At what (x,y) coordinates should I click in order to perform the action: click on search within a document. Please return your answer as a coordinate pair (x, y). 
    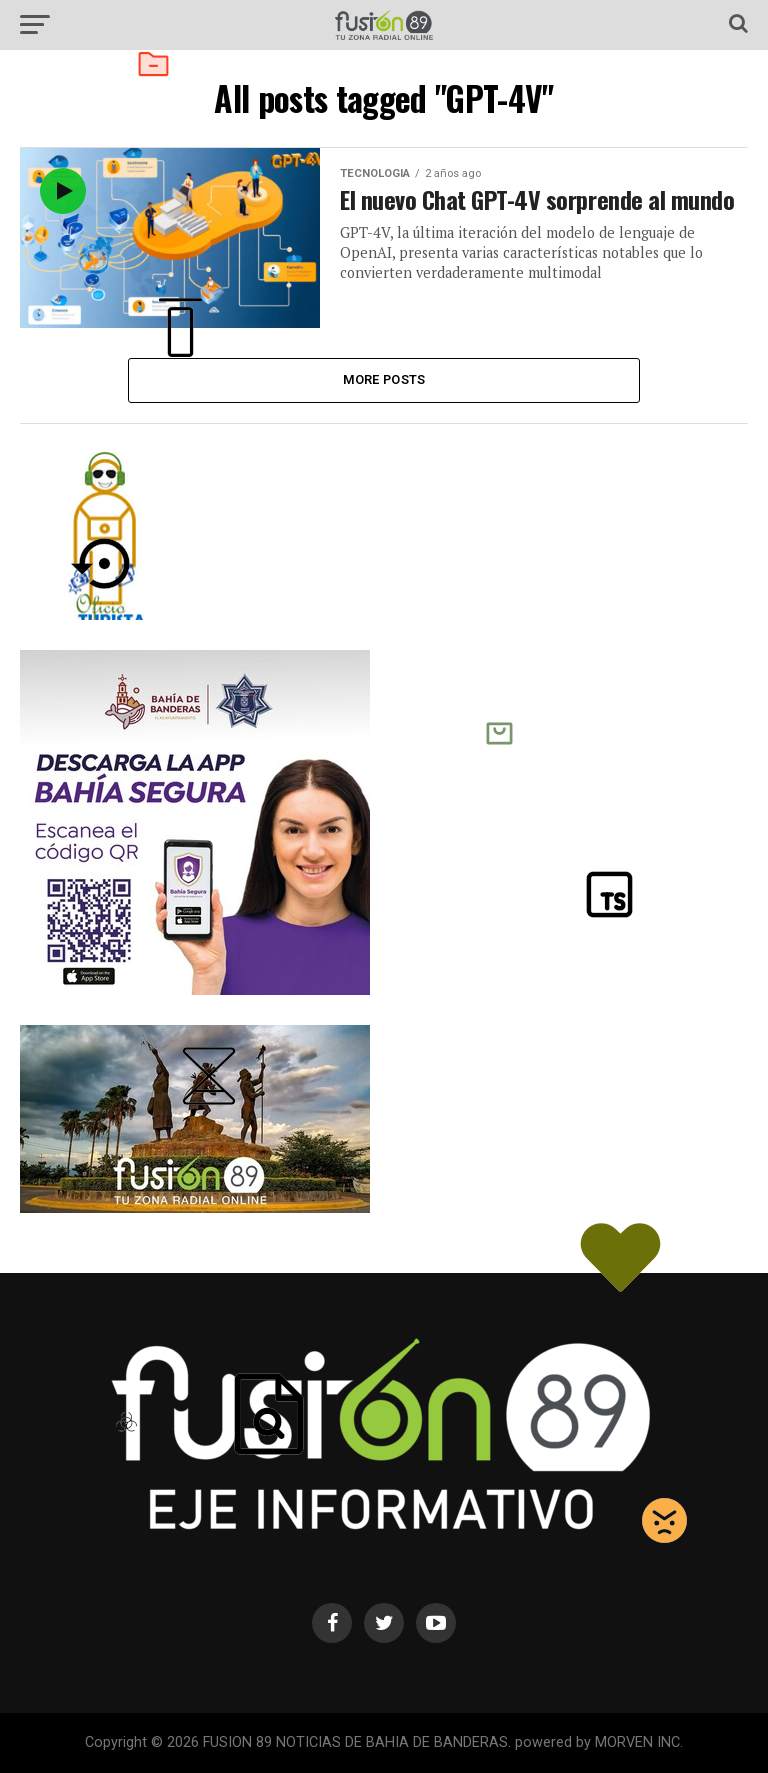
    Looking at the image, I should click on (269, 1414).